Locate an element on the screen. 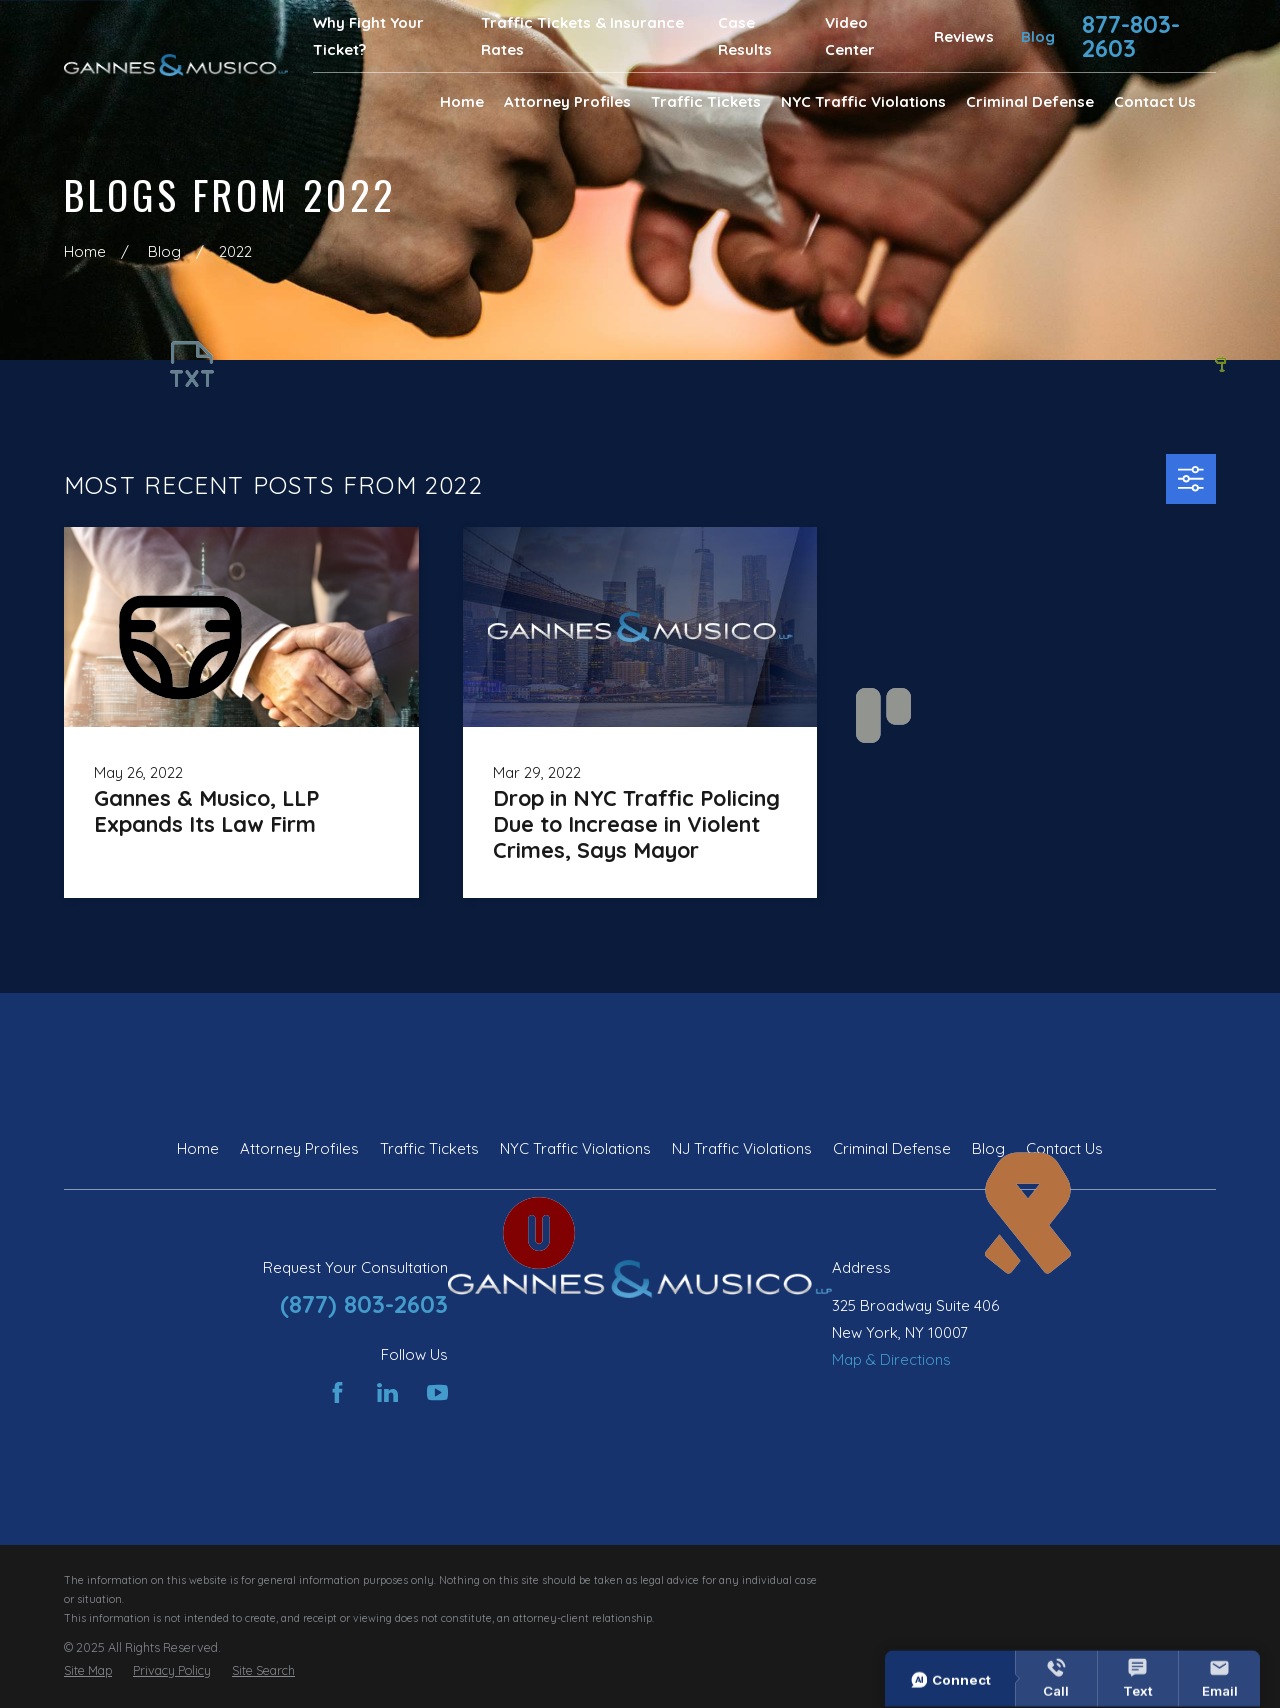 This screenshot has height=1708, width=1280. open a text file is located at coordinates (192, 366).